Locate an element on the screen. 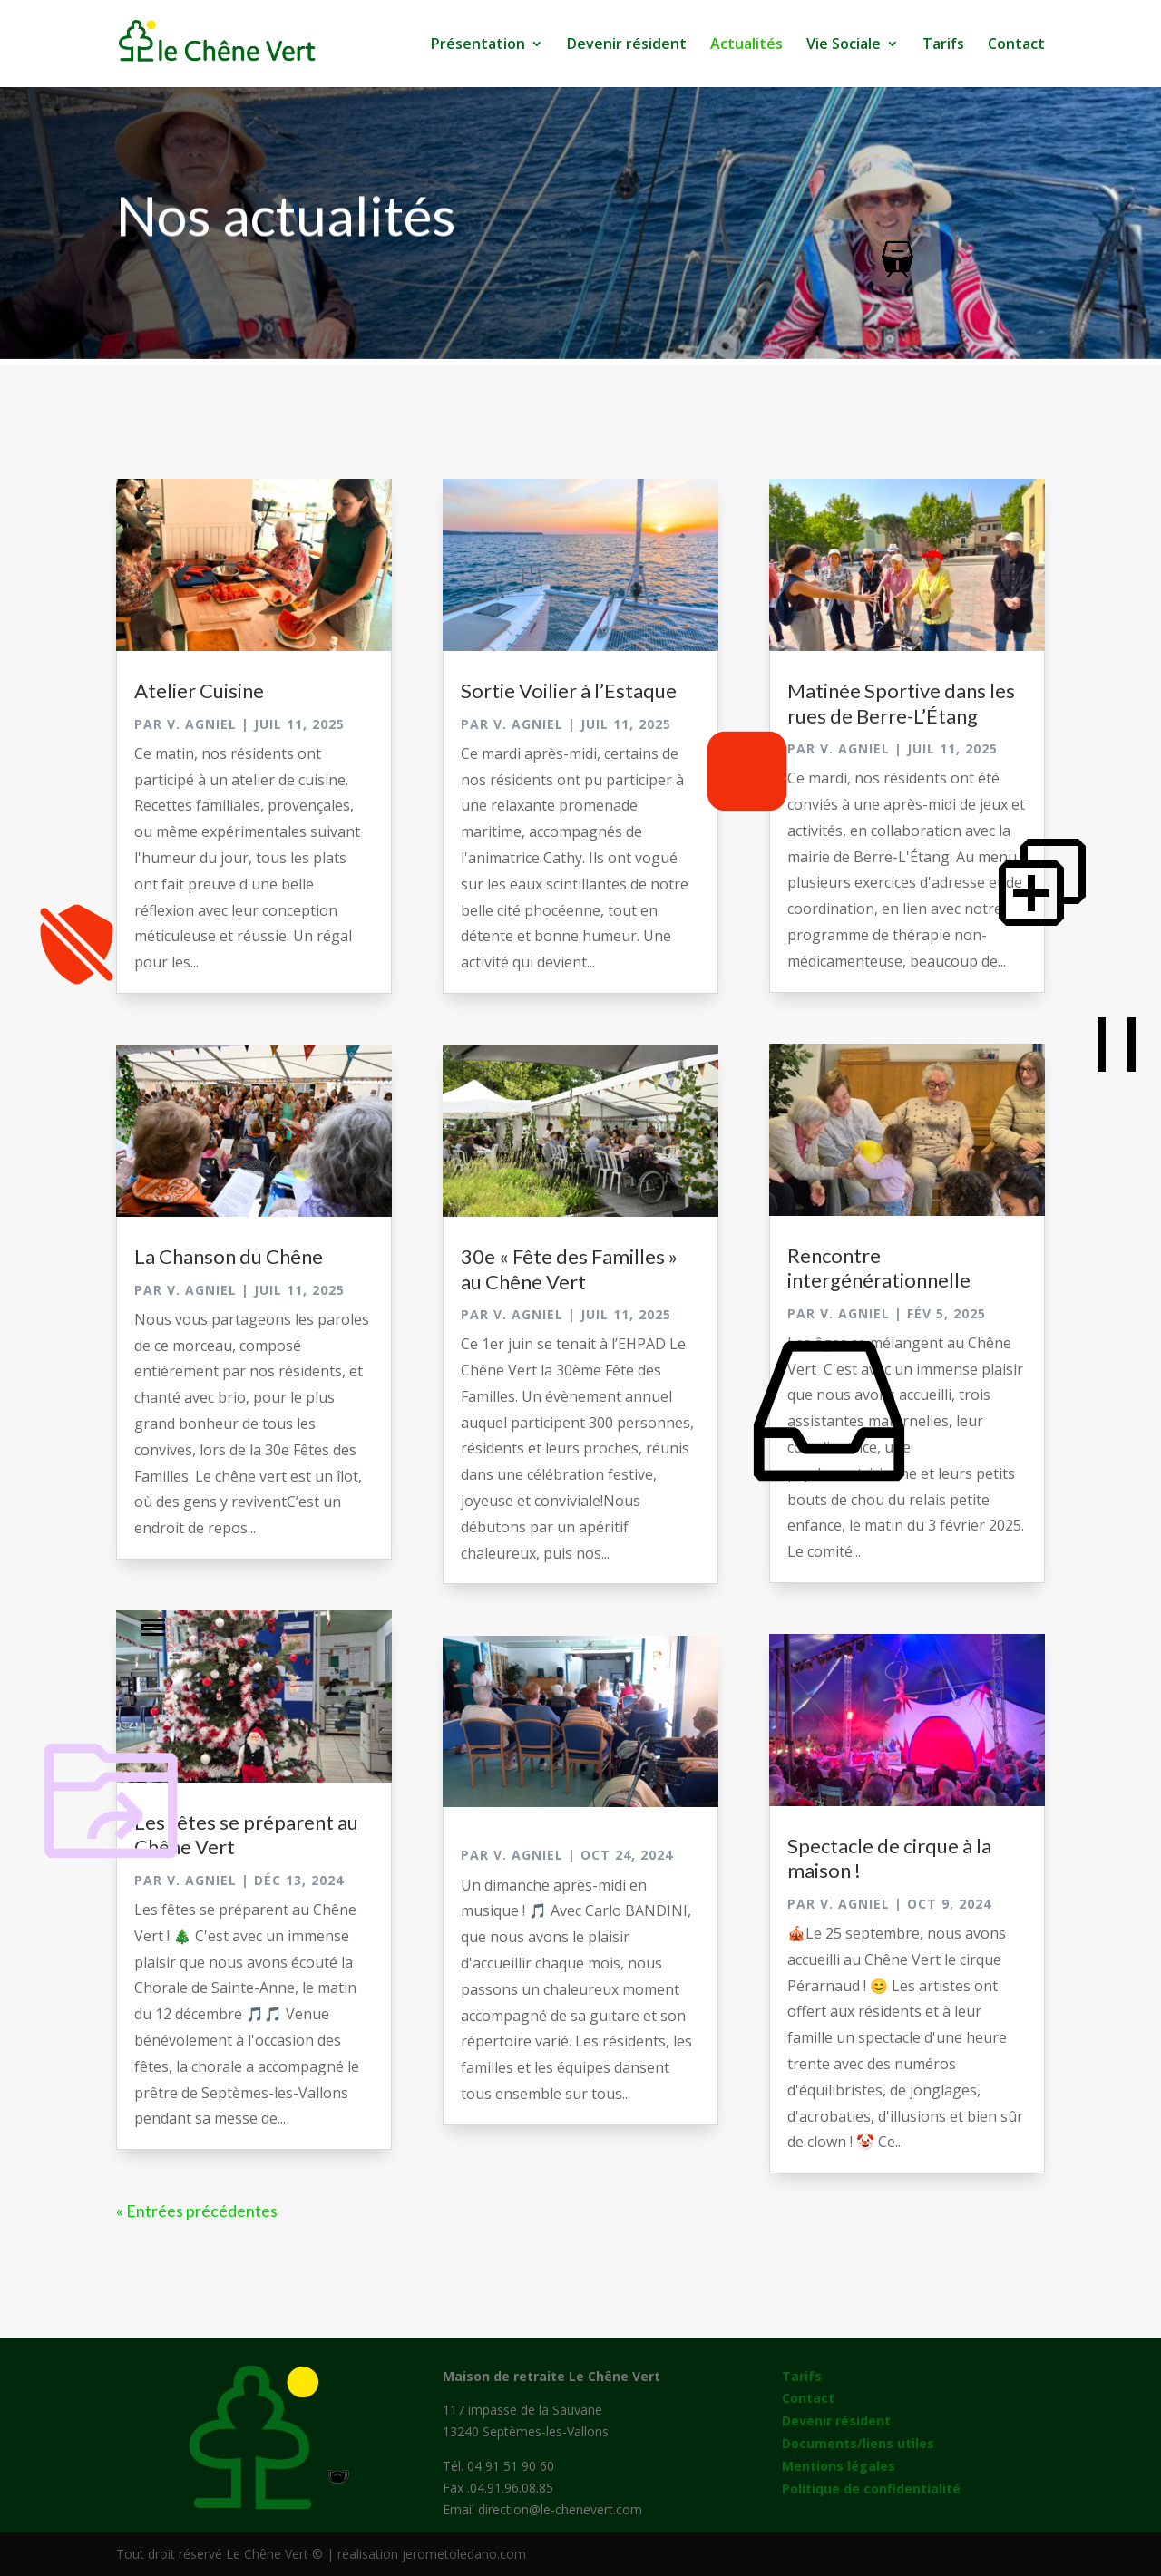  security or protection is disabled is located at coordinates (76, 944).